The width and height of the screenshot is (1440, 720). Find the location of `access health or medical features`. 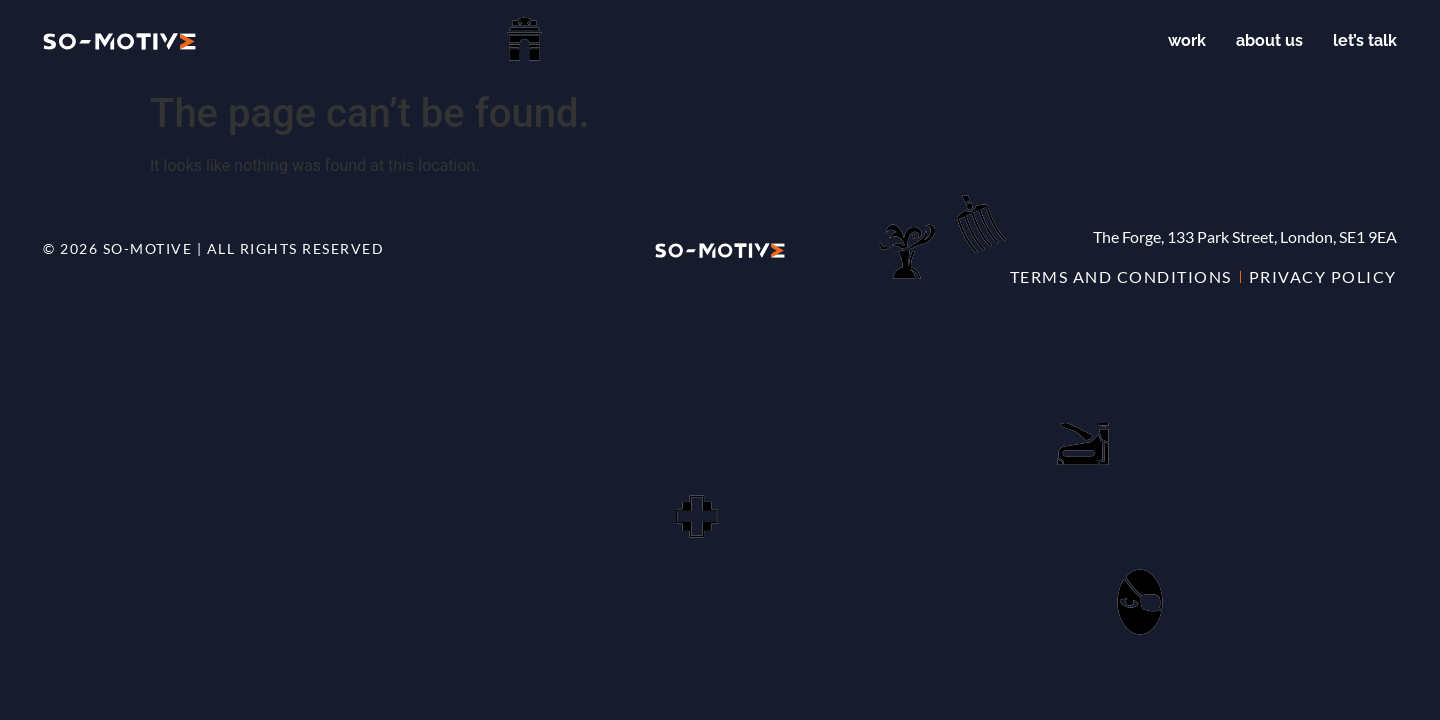

access health or medical features is located at coordinates (697, 516).